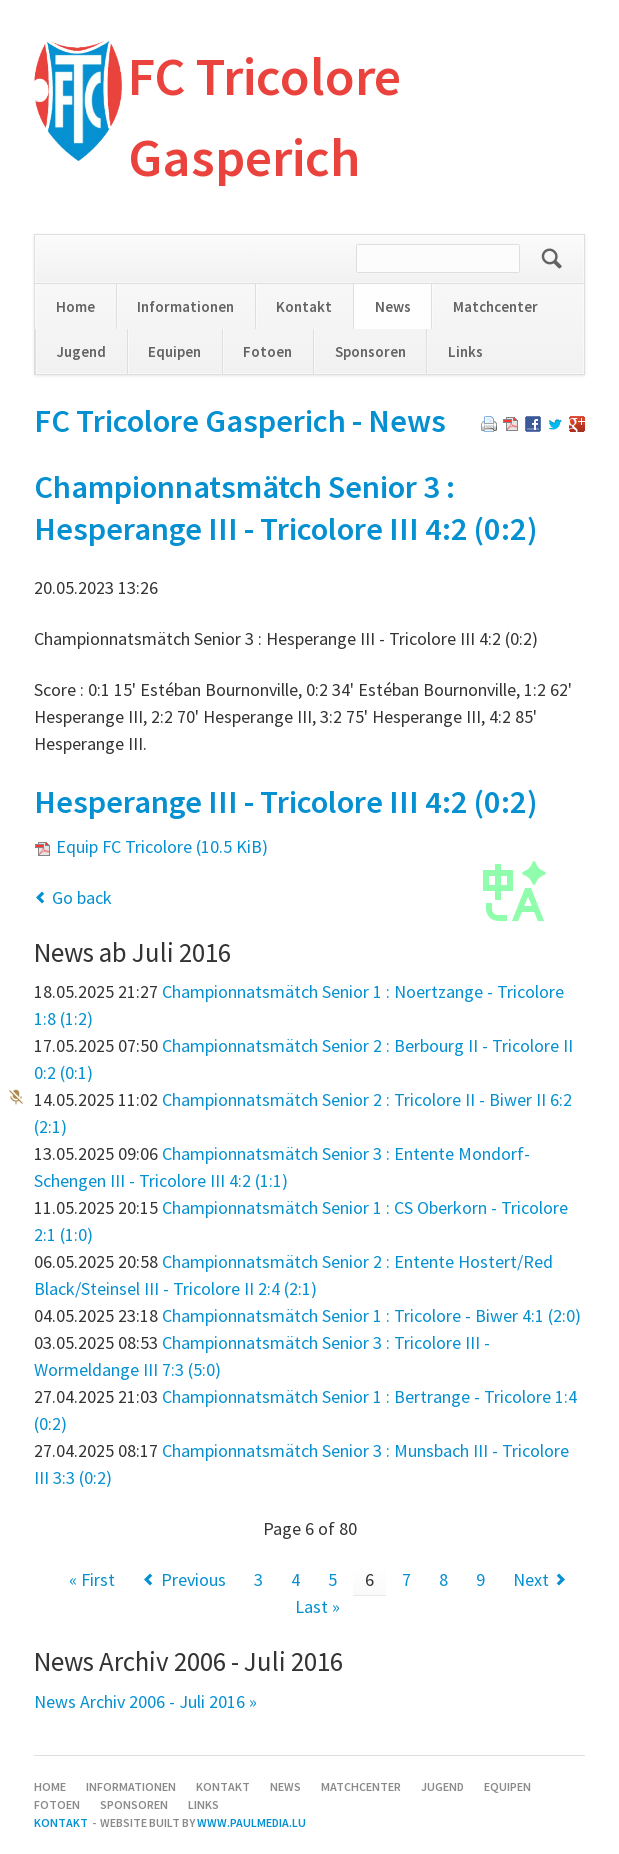 The image size is (619, 1854). Describe the element at coordinates (16, 1097) in the screenshot. I see `microphone is muted` at that location.